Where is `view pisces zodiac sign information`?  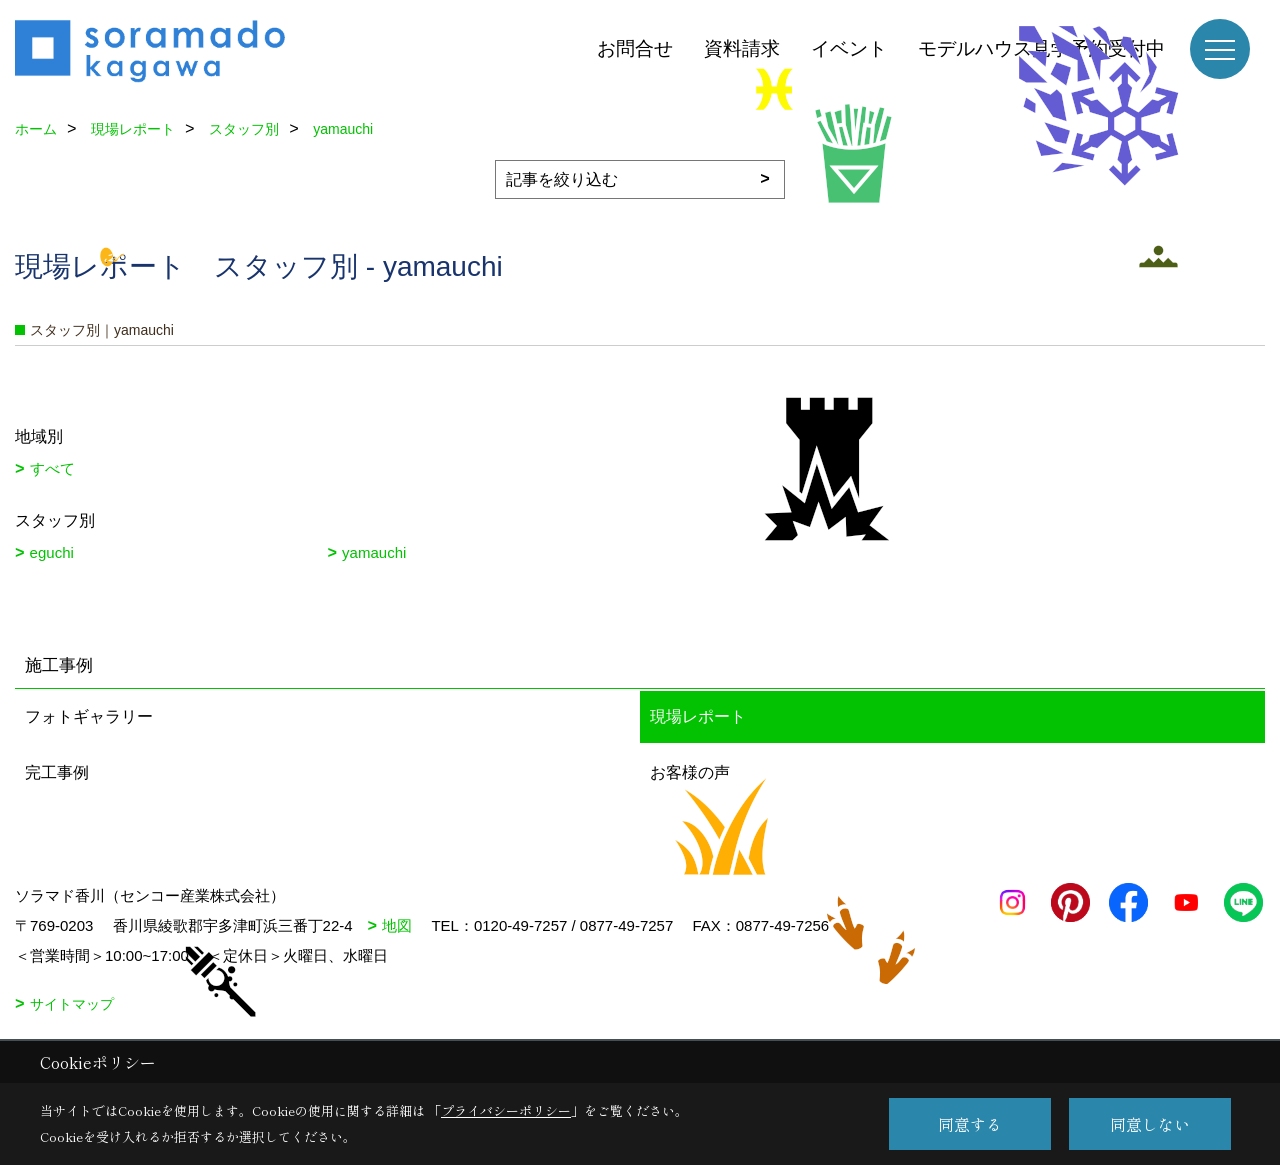
view pisces zodiac sign information is located at coordinates (774, 89).